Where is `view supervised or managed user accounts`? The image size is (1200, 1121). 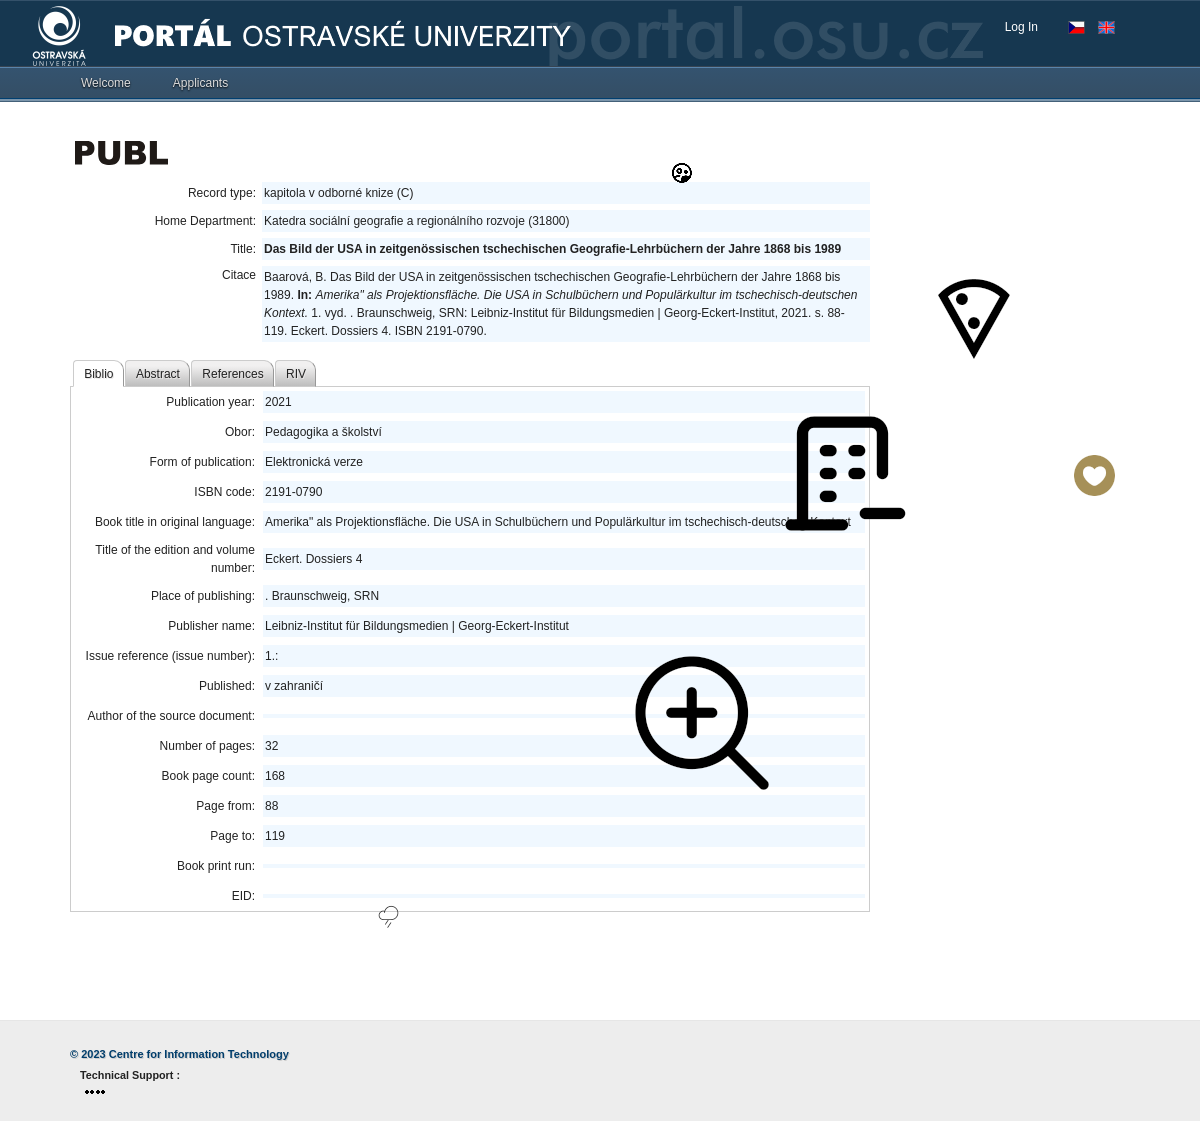 view supervised or managed user accounts is located at coordinates (682, 173).